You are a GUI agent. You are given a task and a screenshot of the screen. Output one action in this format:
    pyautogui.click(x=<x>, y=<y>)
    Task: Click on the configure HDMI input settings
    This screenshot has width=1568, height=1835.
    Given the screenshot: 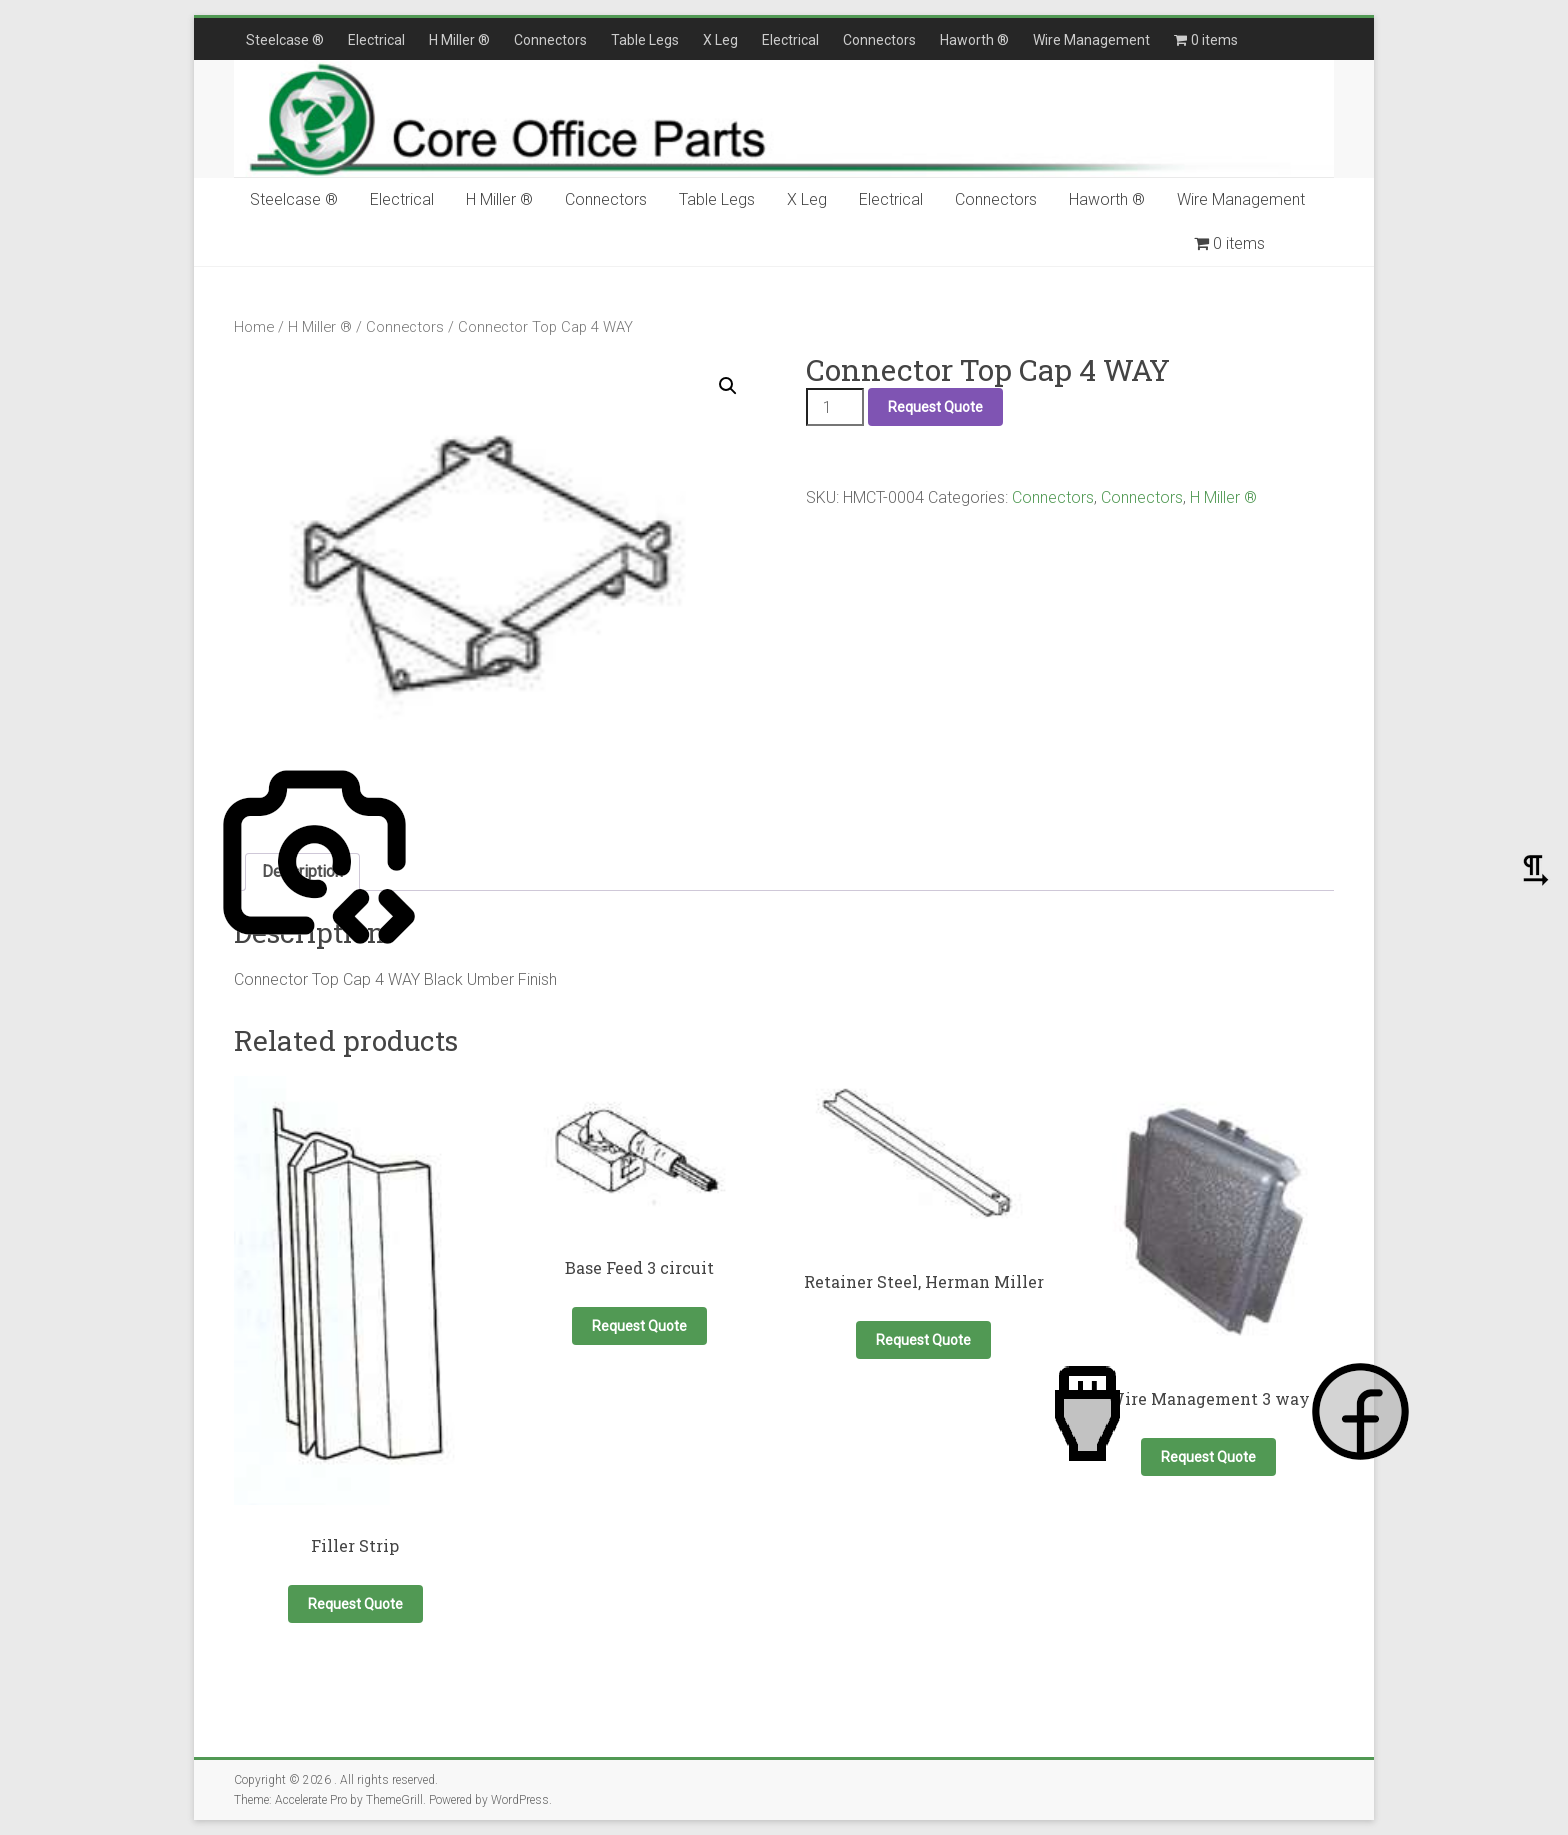 What is the action you would take?
    pyautogui.click(x=1087, y=1413)
    